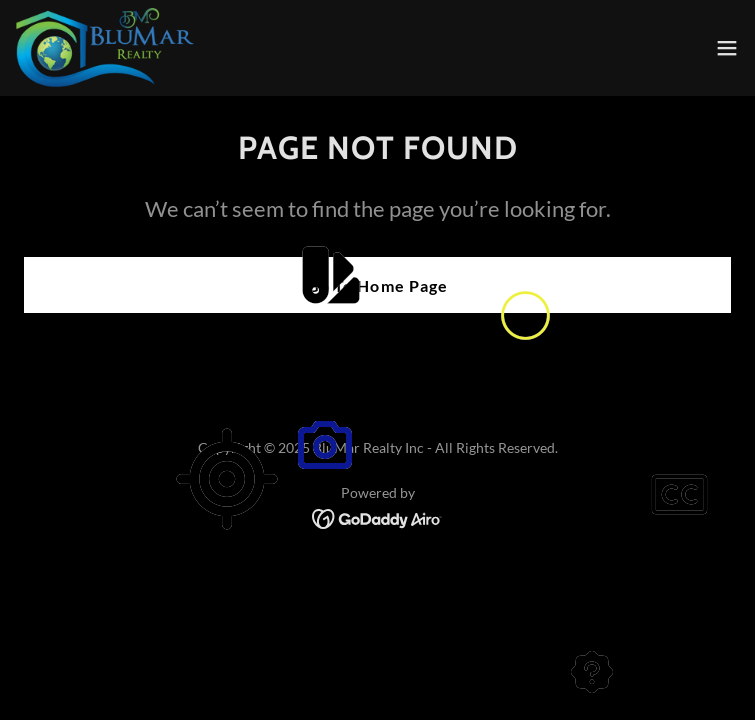 This screenshot has height=720, width=755. What do you see at coordinates (331, 275) in the screenshot?
I see `access color palette or theme options` at bounding box center [331, 275].